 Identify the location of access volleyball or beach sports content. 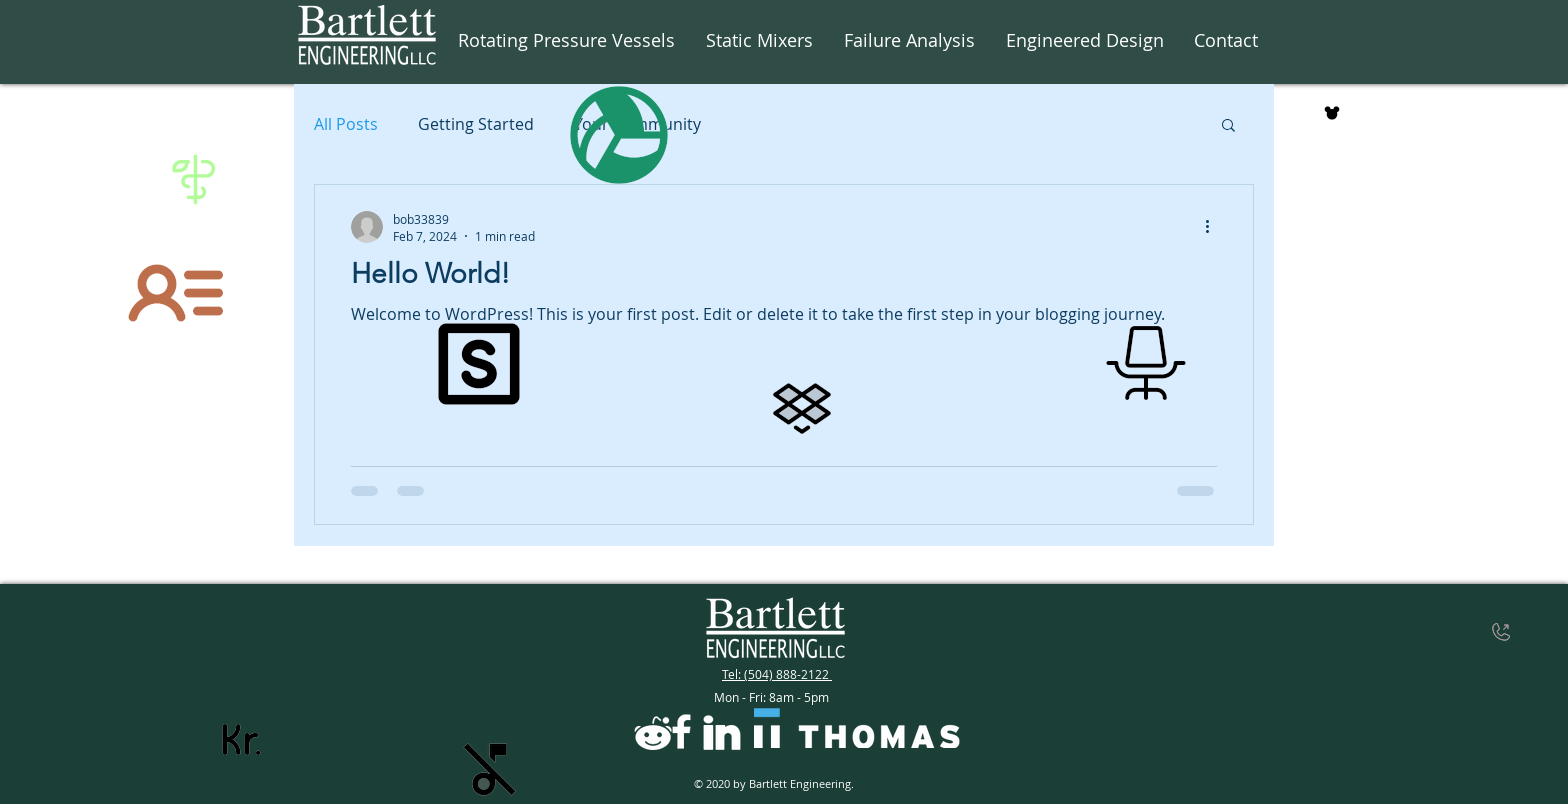
(619, 135).